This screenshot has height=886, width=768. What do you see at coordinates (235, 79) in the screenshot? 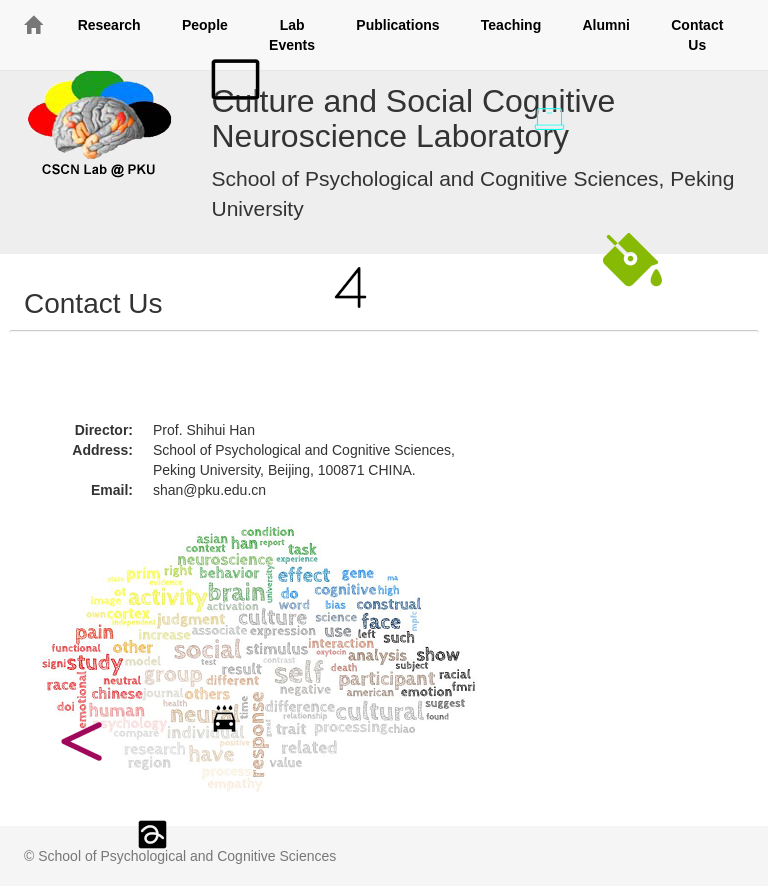
I see `represents a container or frame element` at bounding box center [235, 79].